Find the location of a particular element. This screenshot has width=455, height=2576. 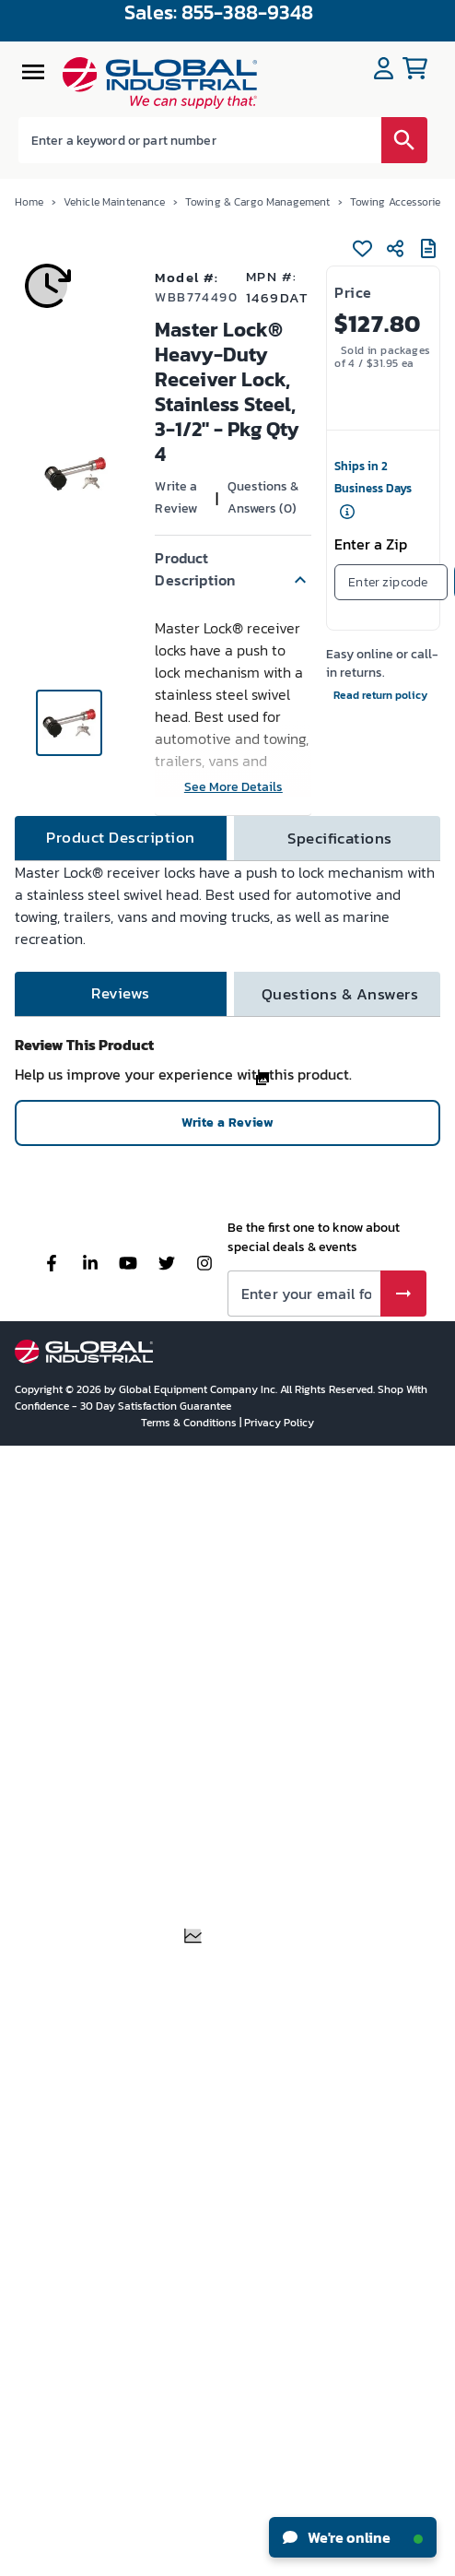

view analytics or performance data is located at coordinates (192, 1935).